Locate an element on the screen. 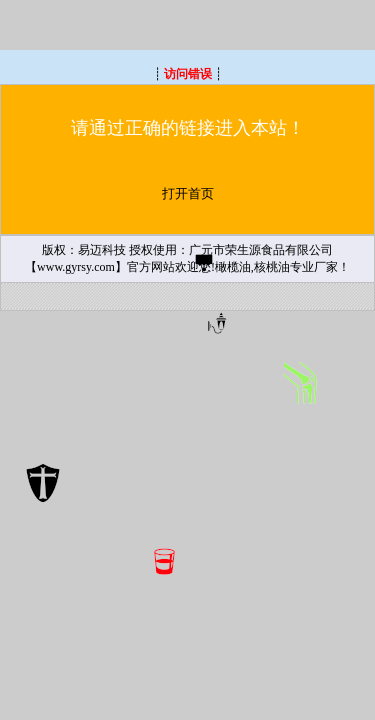  toggle wall light on or off is located at coordinates (219, 323).